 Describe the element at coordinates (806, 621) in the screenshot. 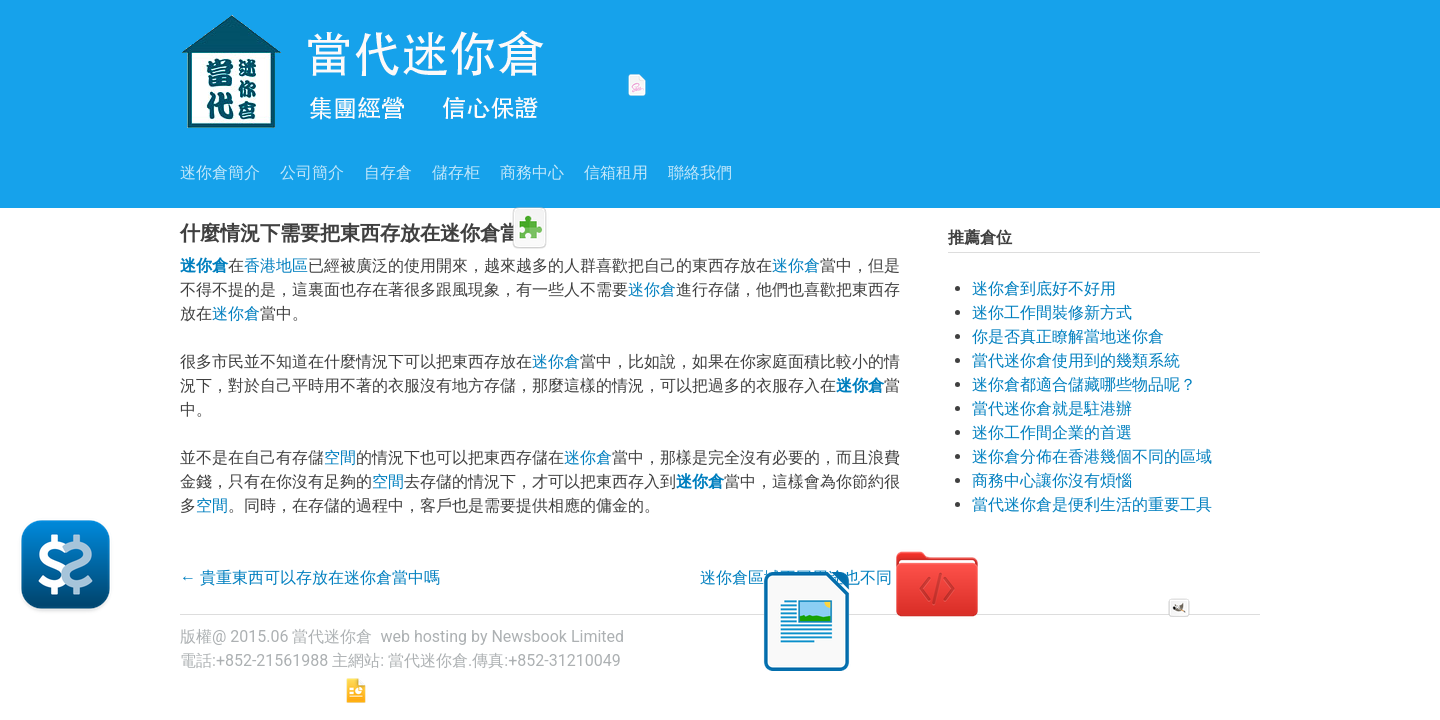

I see `open a libreoffice writer document` at that location.